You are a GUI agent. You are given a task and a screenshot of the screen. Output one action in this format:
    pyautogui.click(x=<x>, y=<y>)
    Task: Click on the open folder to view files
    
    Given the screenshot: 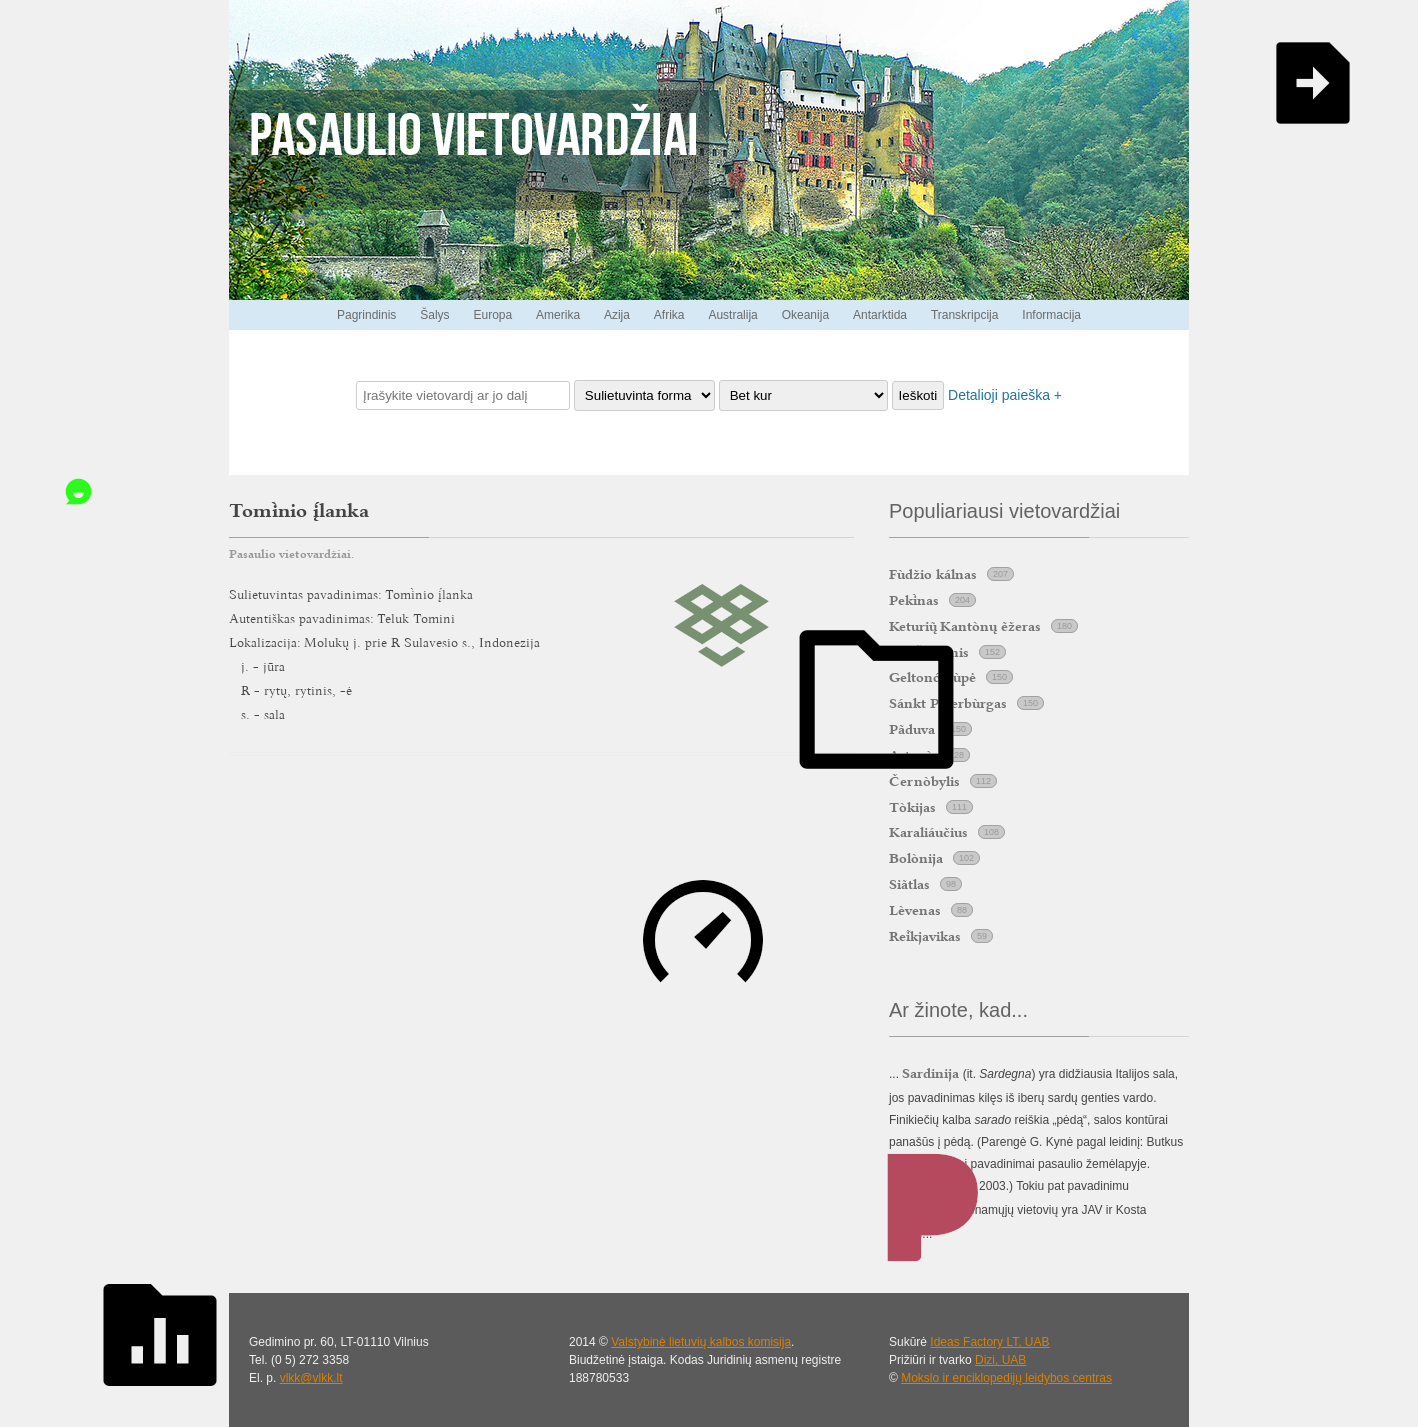 What is the action you would take?
    pyautogui.click(x=876, y=699)
    